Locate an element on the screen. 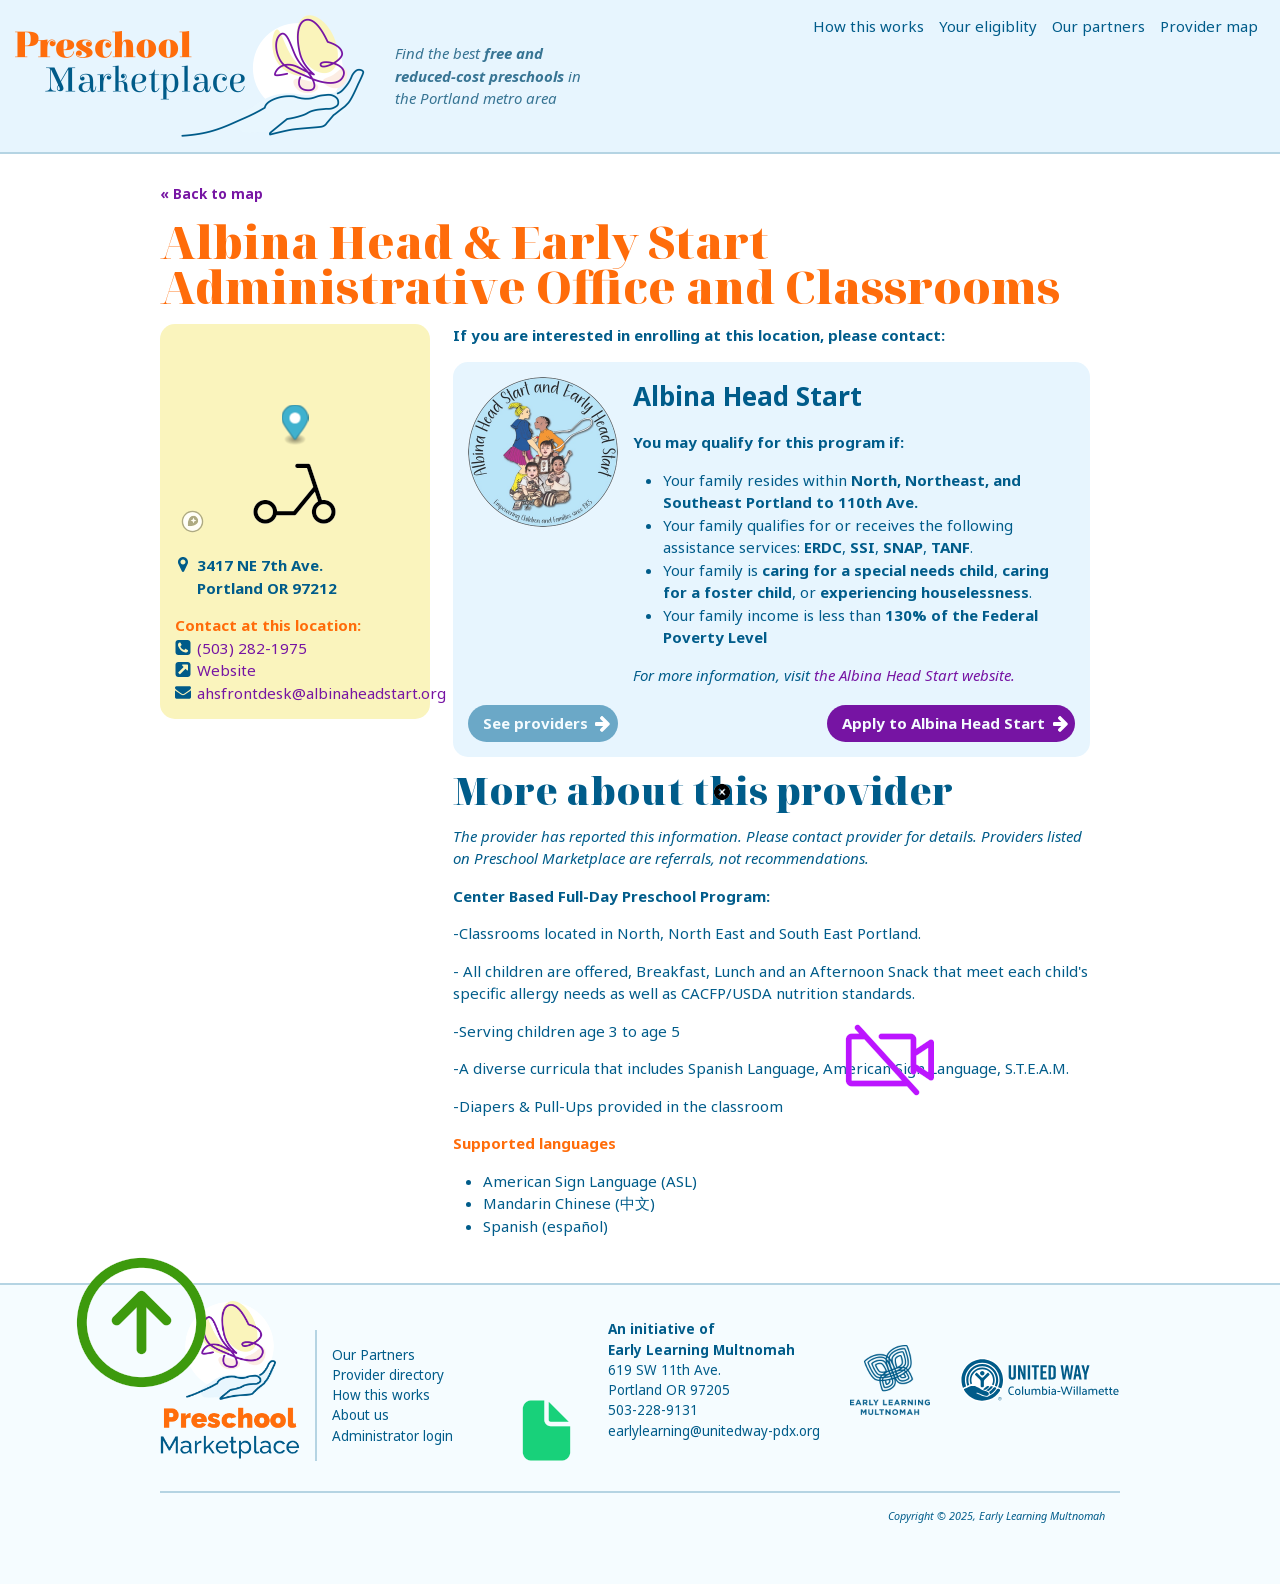 The width and height of the screenshot is (1280, 1584). select scooter as transportation mode is located at coordinates (294, 496).